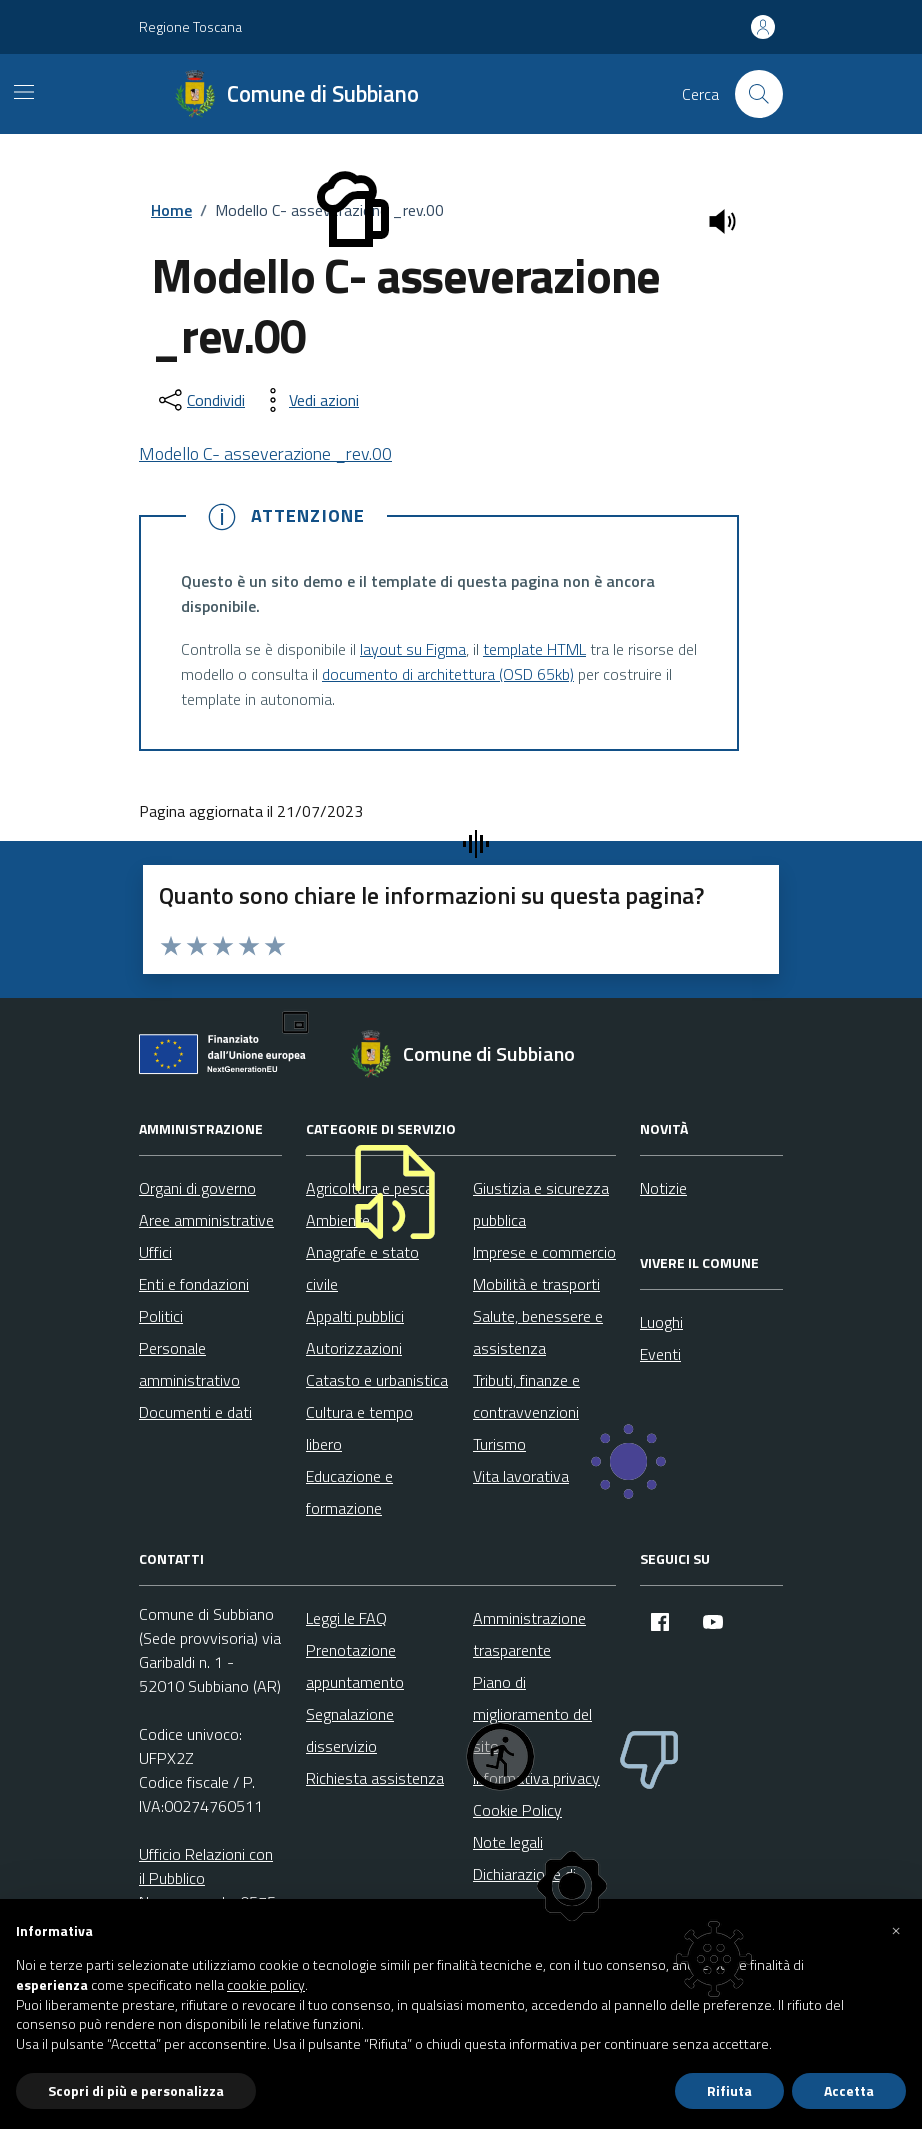 The height and width of the screenshot is (2129, 922). I want to click on adjust audio volume to medium level, so click(722, 221).